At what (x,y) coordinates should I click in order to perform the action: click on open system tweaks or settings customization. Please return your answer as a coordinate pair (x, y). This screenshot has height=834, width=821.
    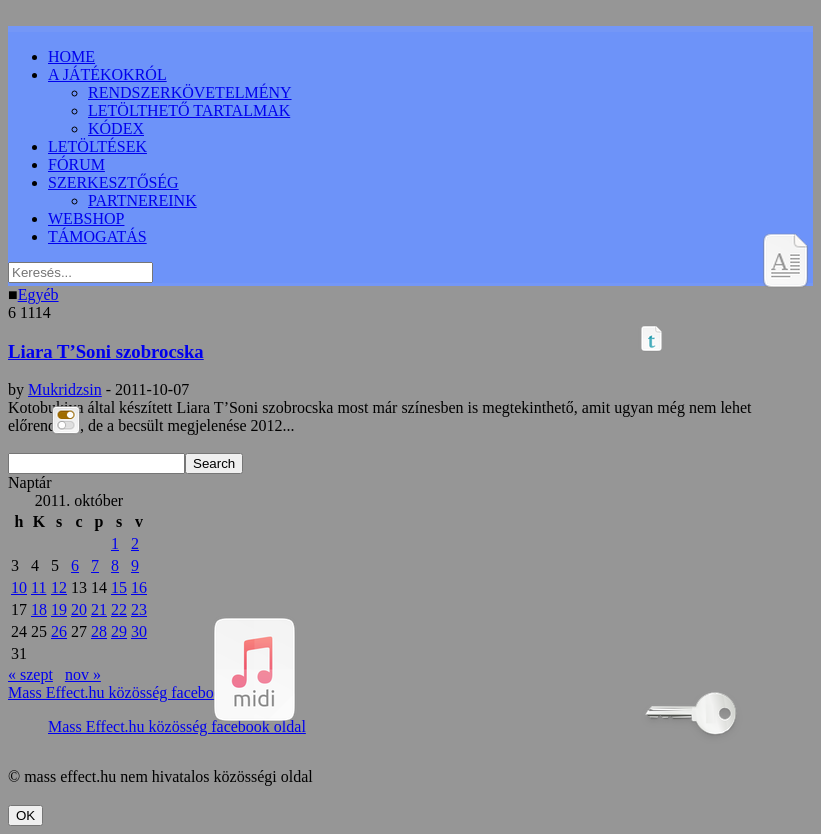
    Looking at the image, I should click on (66, 420).